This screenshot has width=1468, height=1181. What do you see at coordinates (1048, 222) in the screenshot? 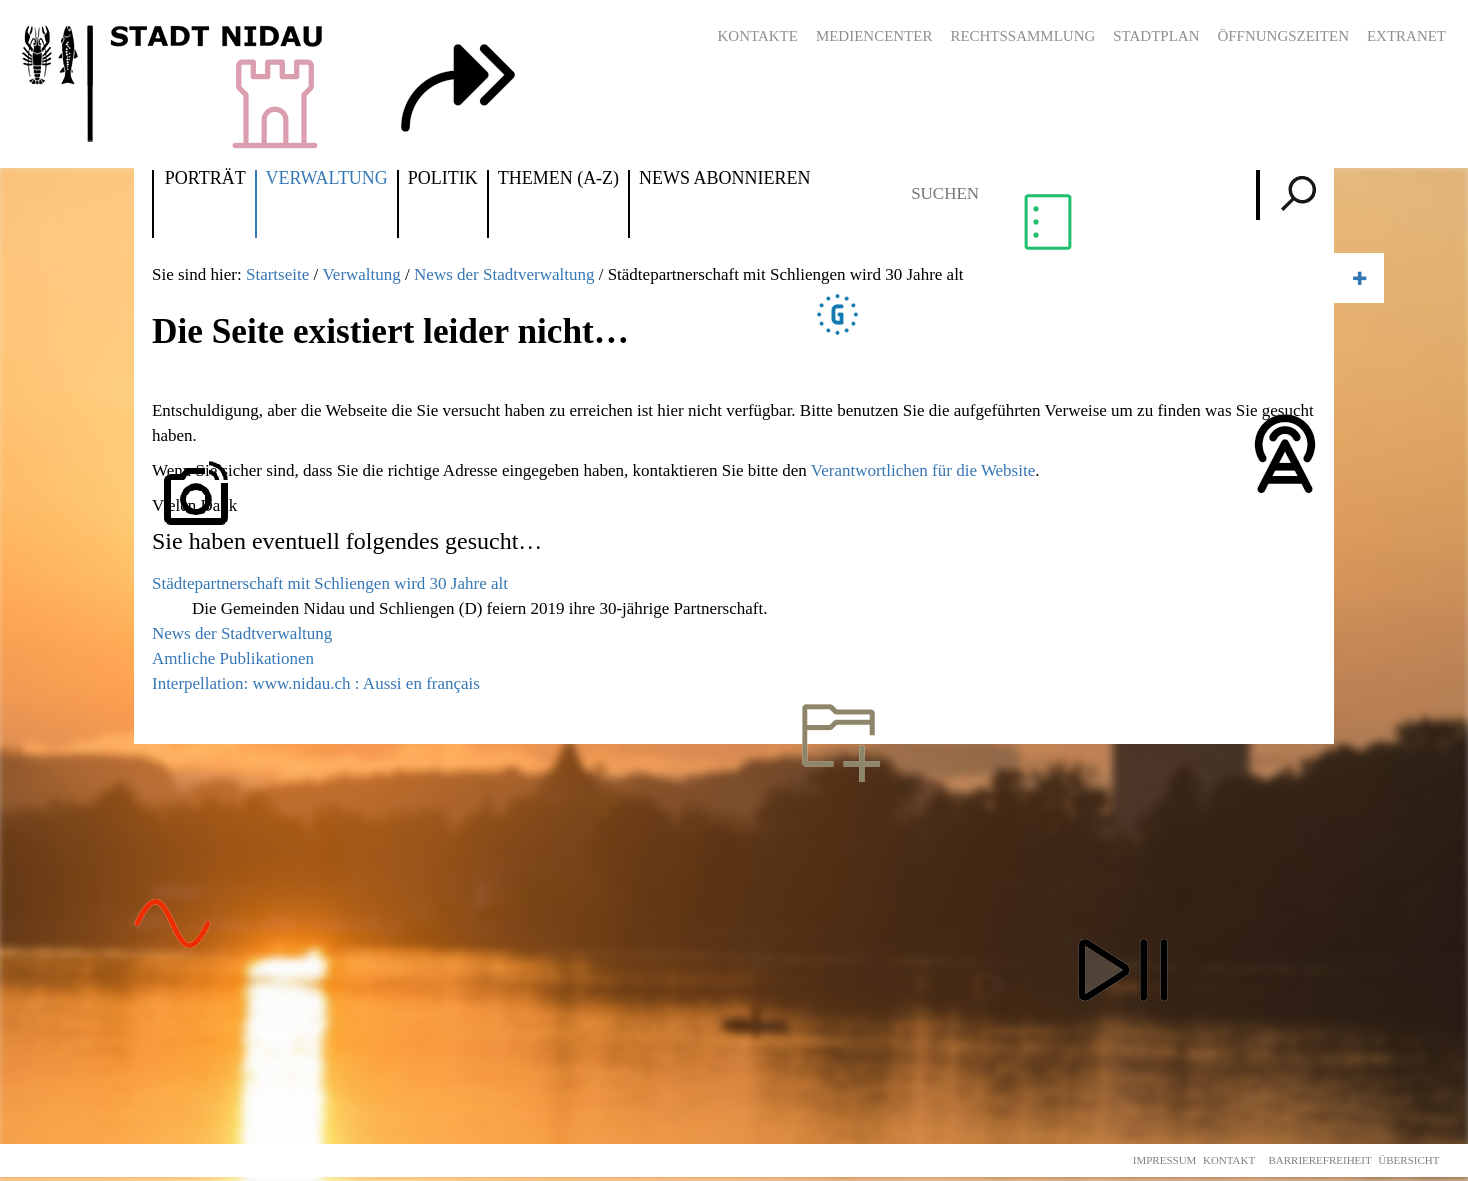
I see `view screenplay or script documents` at bounding box center [1048, 222].